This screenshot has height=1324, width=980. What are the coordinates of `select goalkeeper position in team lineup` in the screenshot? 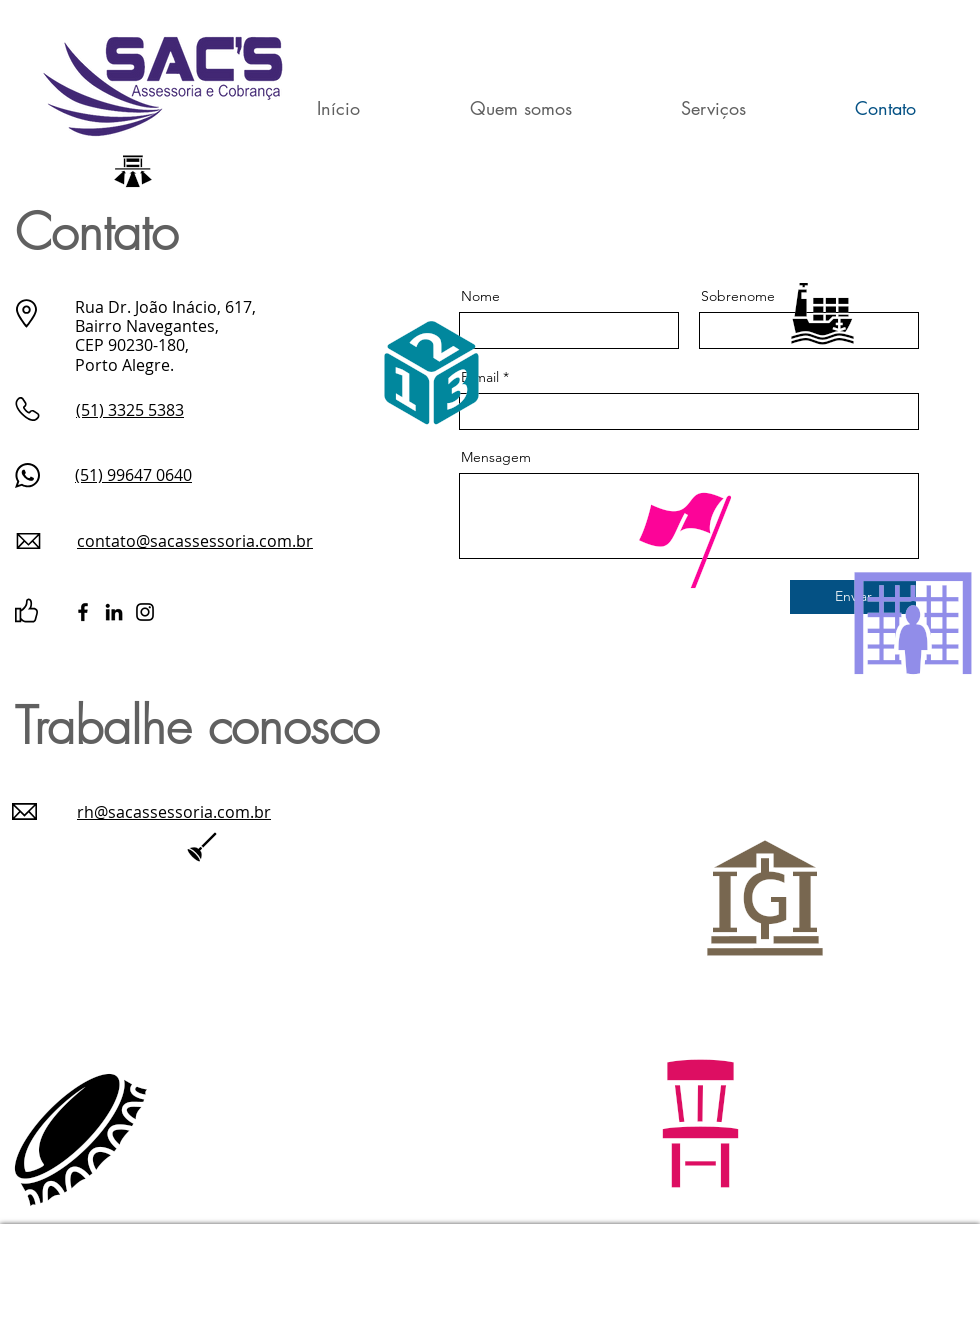 It's located at (913, 616).